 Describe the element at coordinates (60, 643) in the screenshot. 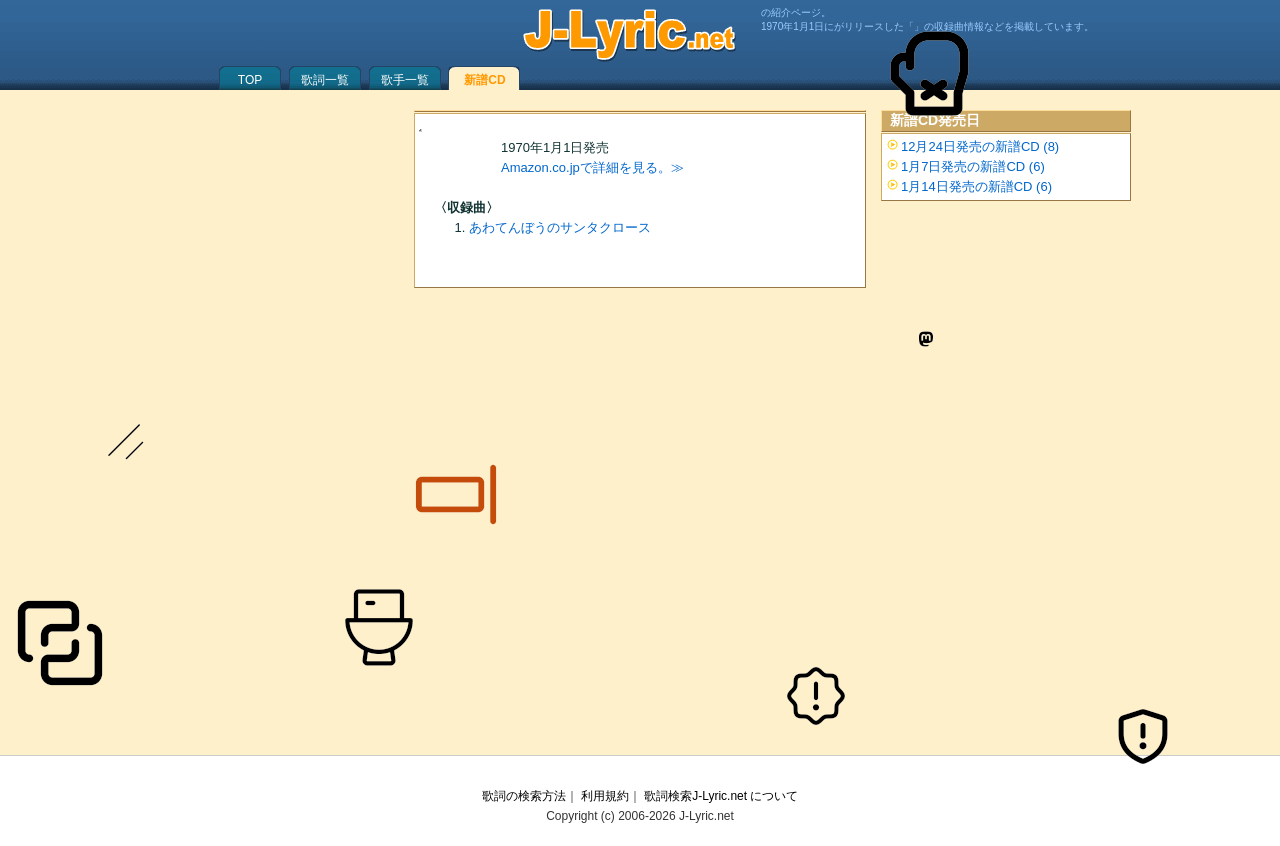

I see `exclude overlapping areas in a selection` at that location.